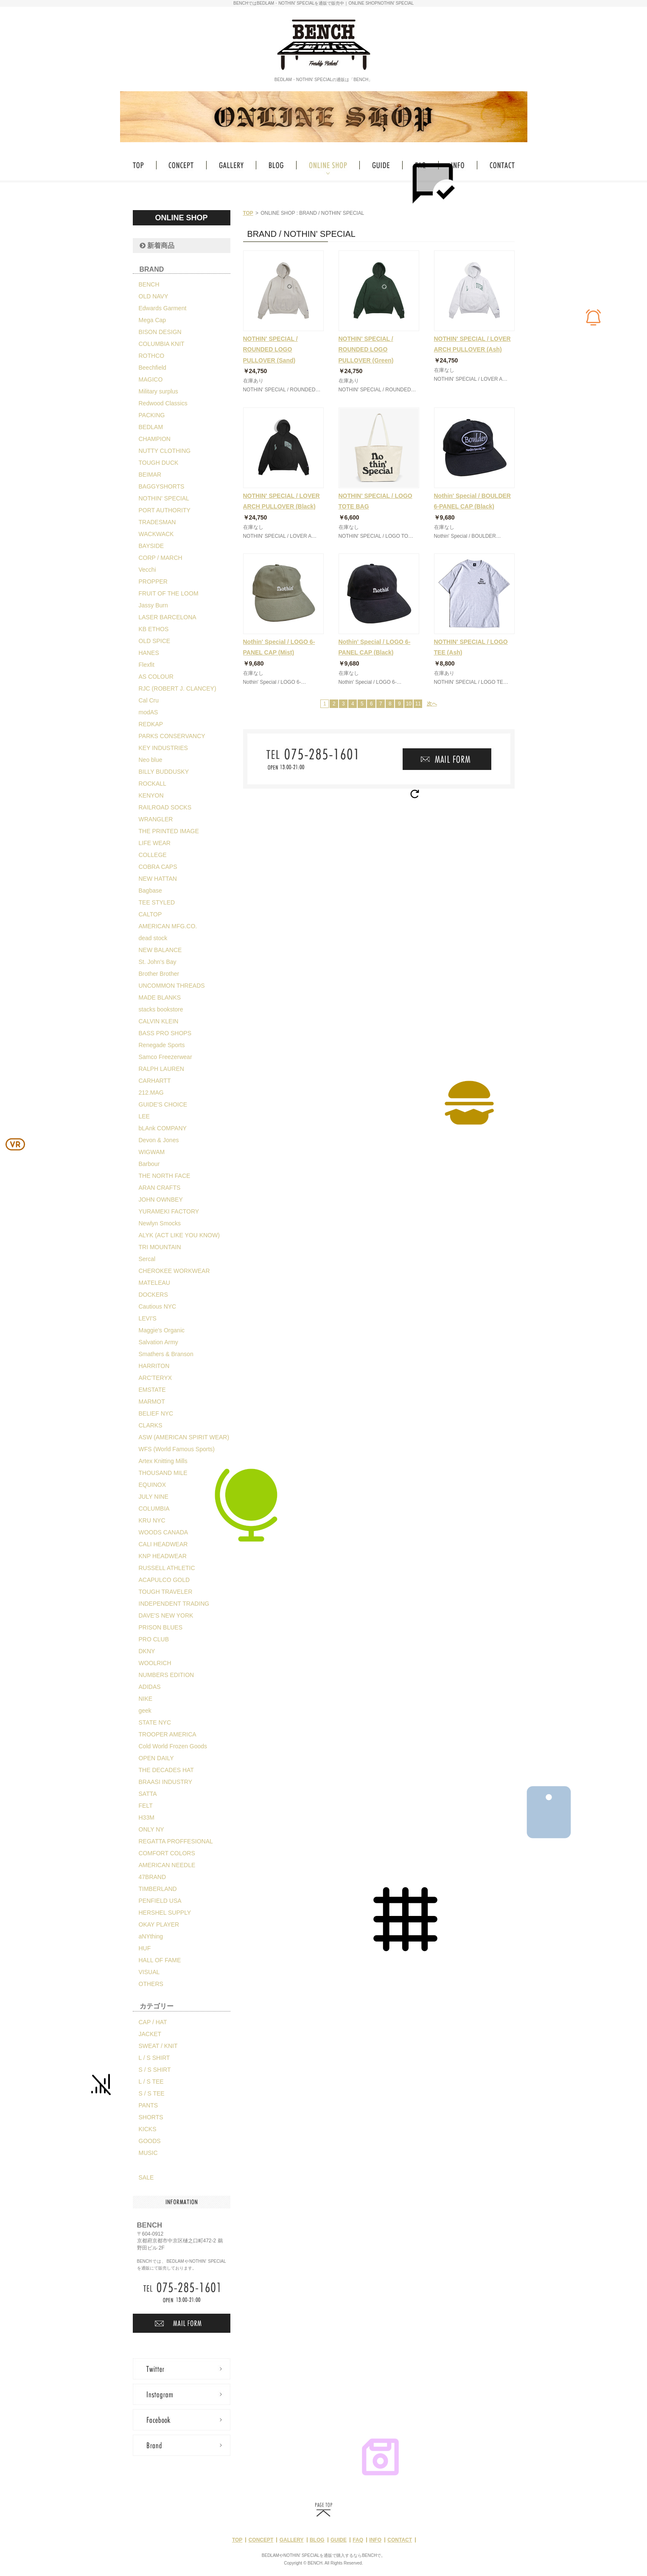 Image resolution: width=647 pixels, height=2576 pixels. What do you see at coordinates (101, 2085) in the screenshot?
I see `no cellular signal available` at bounding box center [101, 2085].